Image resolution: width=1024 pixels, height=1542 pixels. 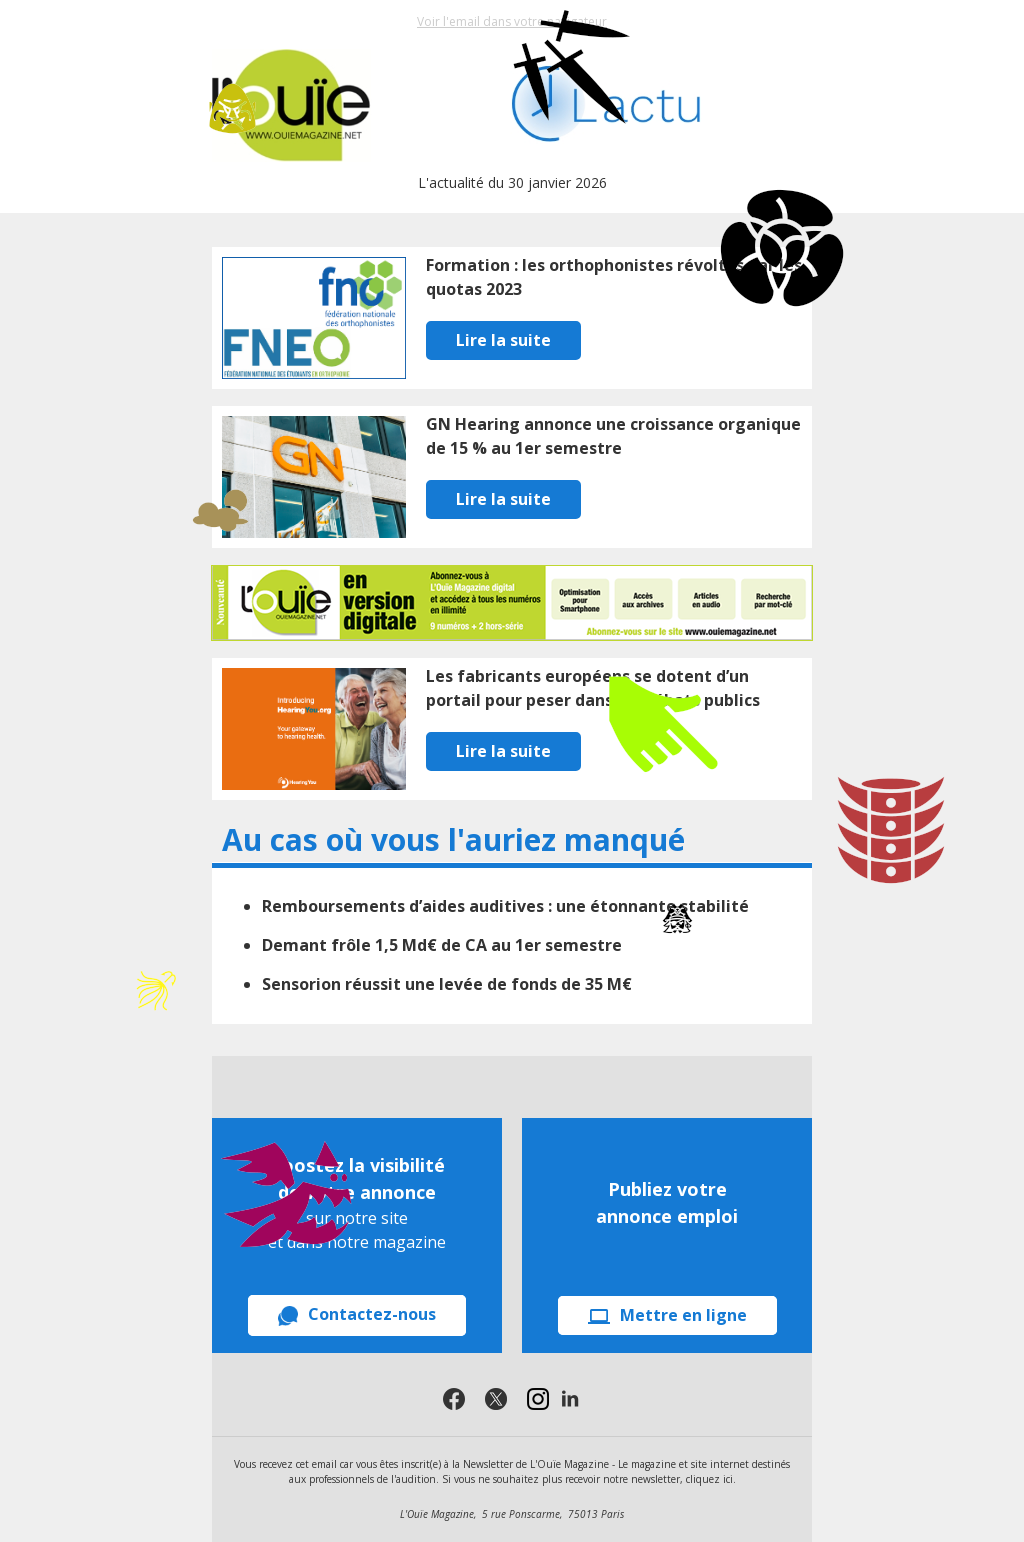 I want to click on ghost character or enemy in a game interface, so click(x=286, y=1194).